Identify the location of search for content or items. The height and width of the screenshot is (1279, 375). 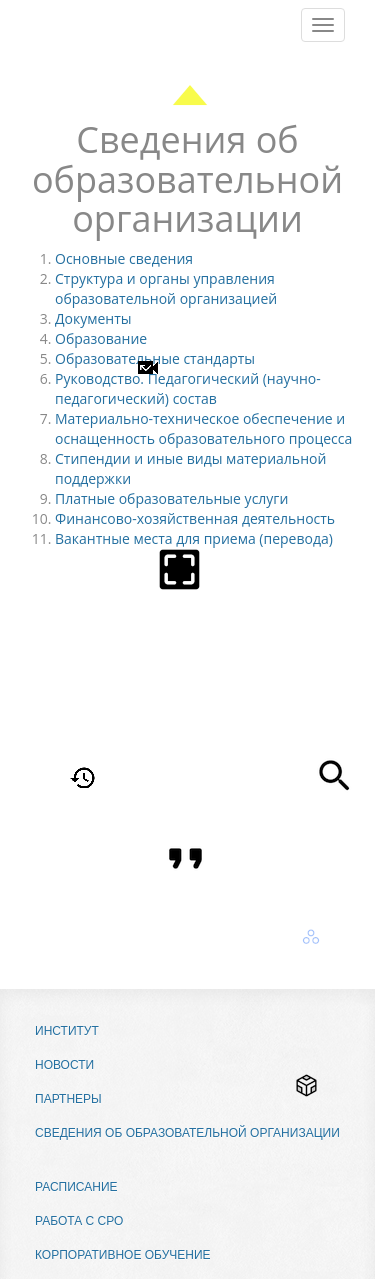
(335, 776).